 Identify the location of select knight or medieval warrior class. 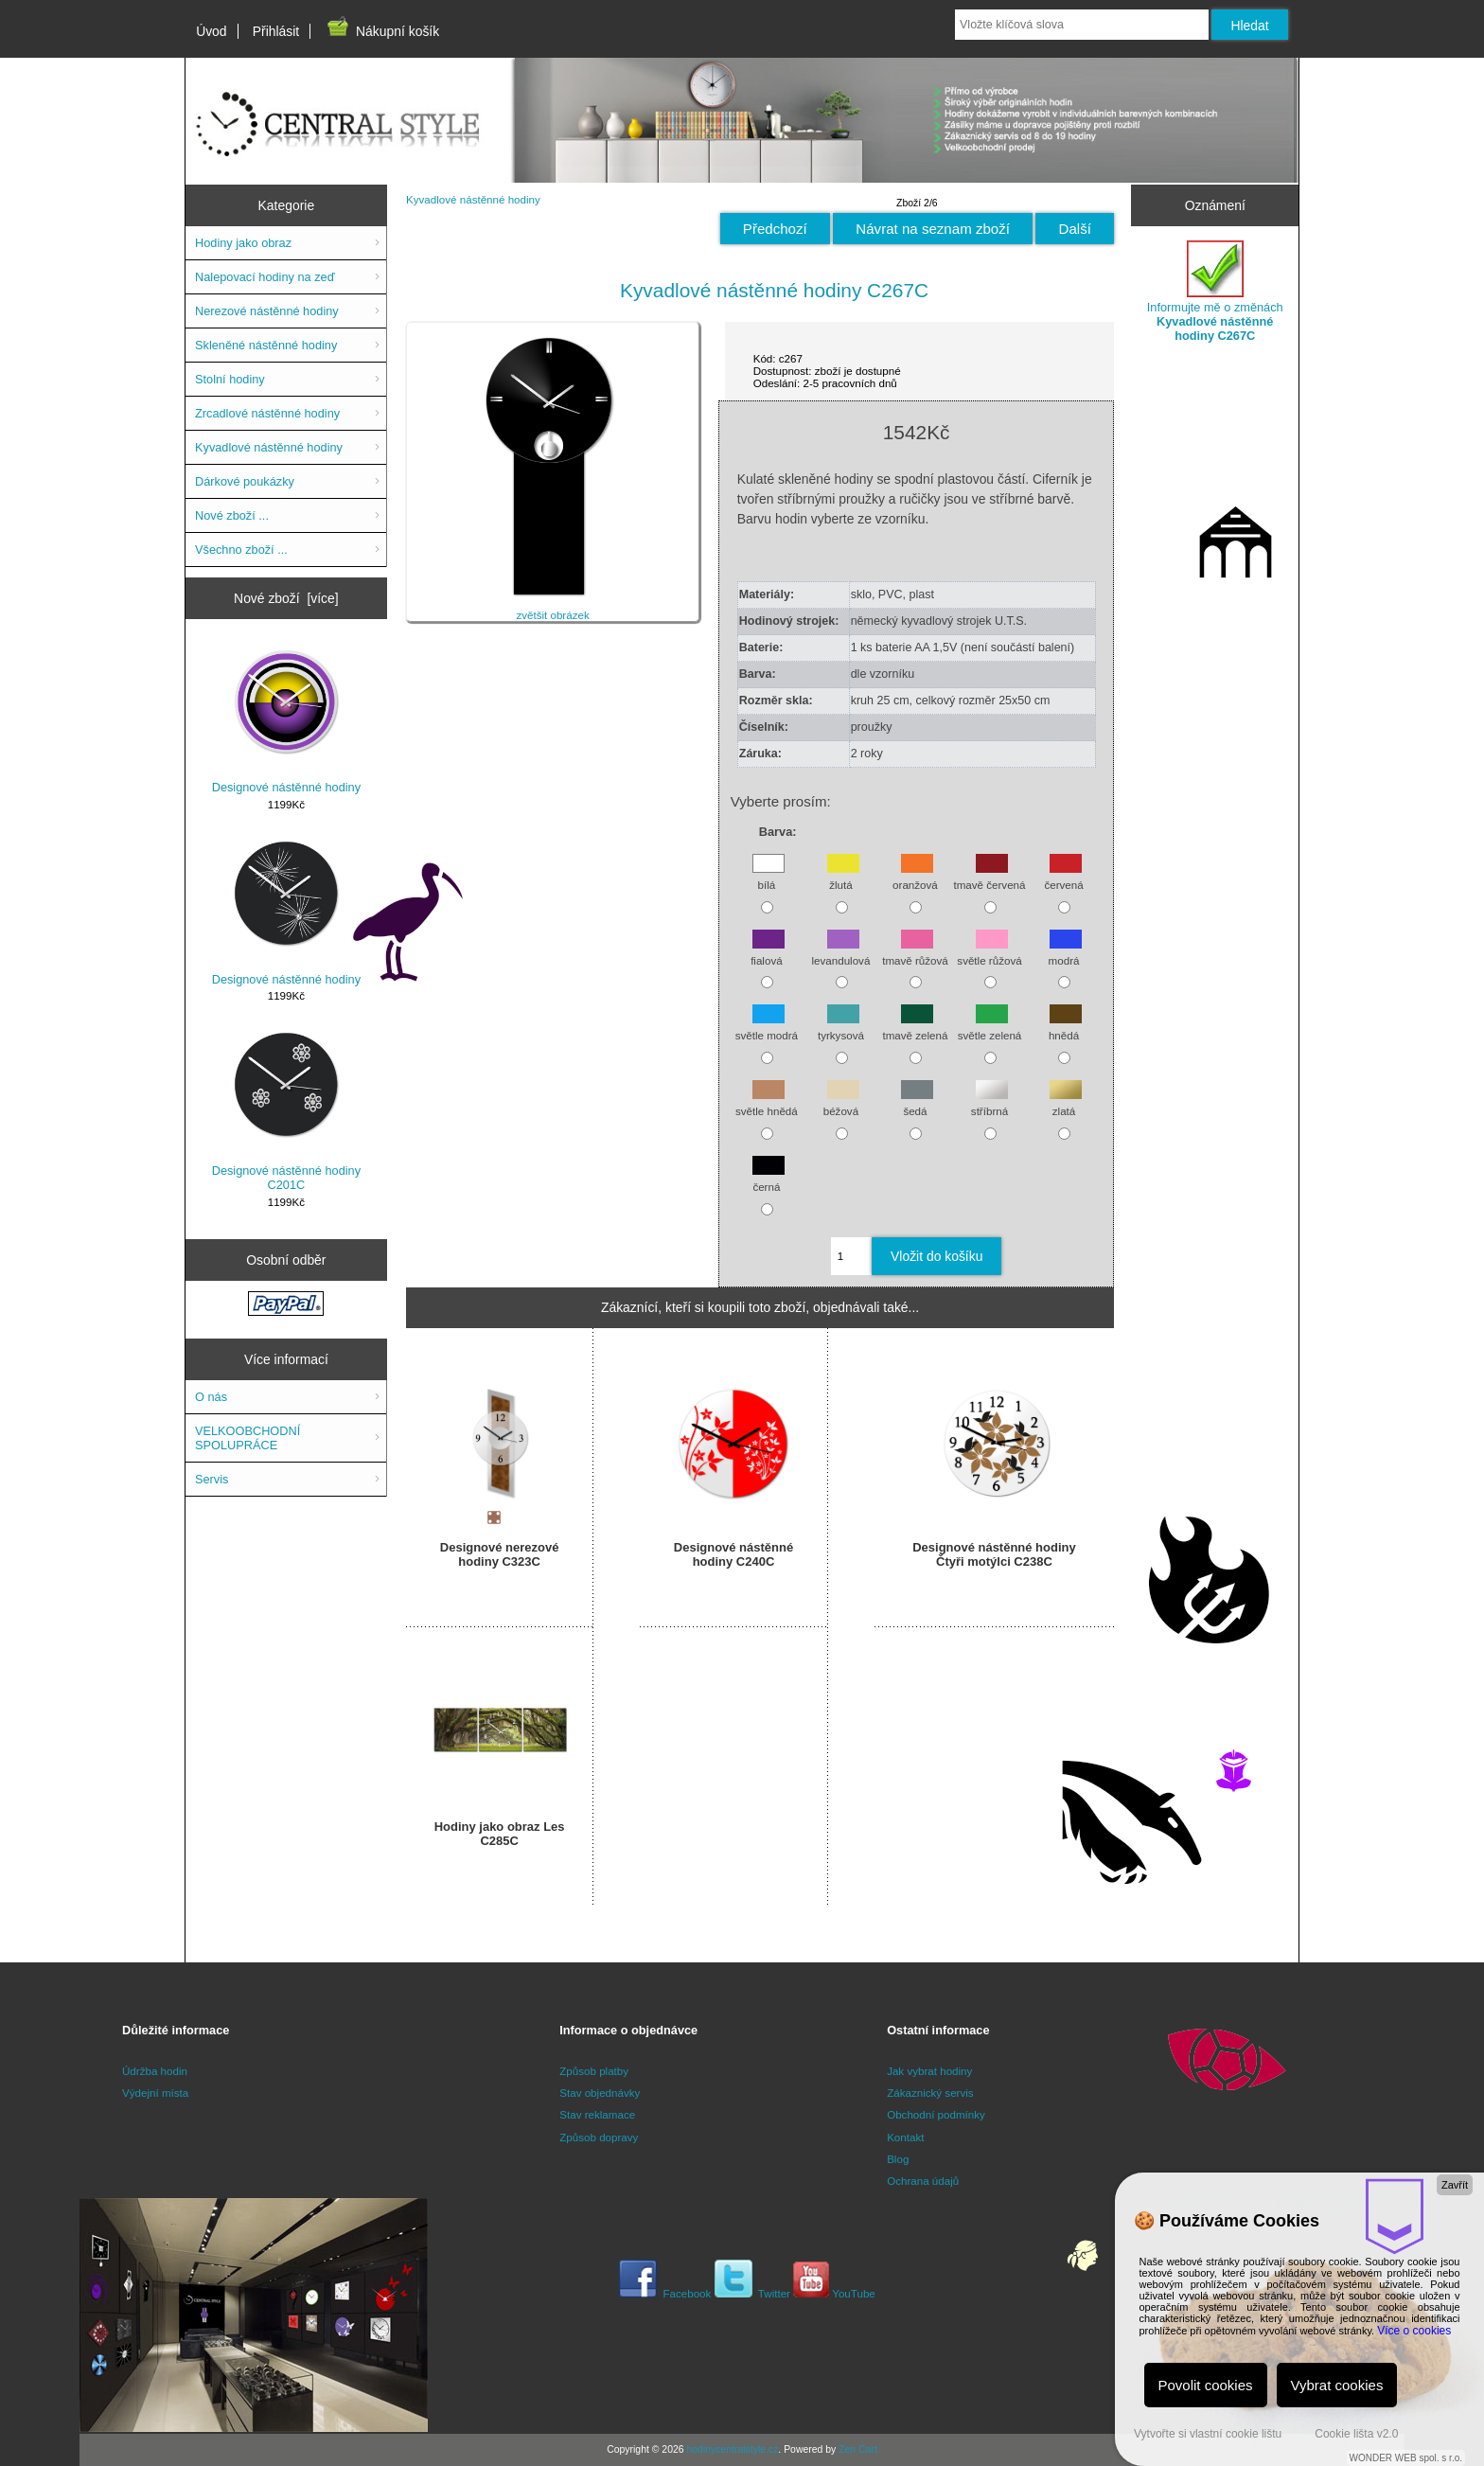
(1233, 1770).